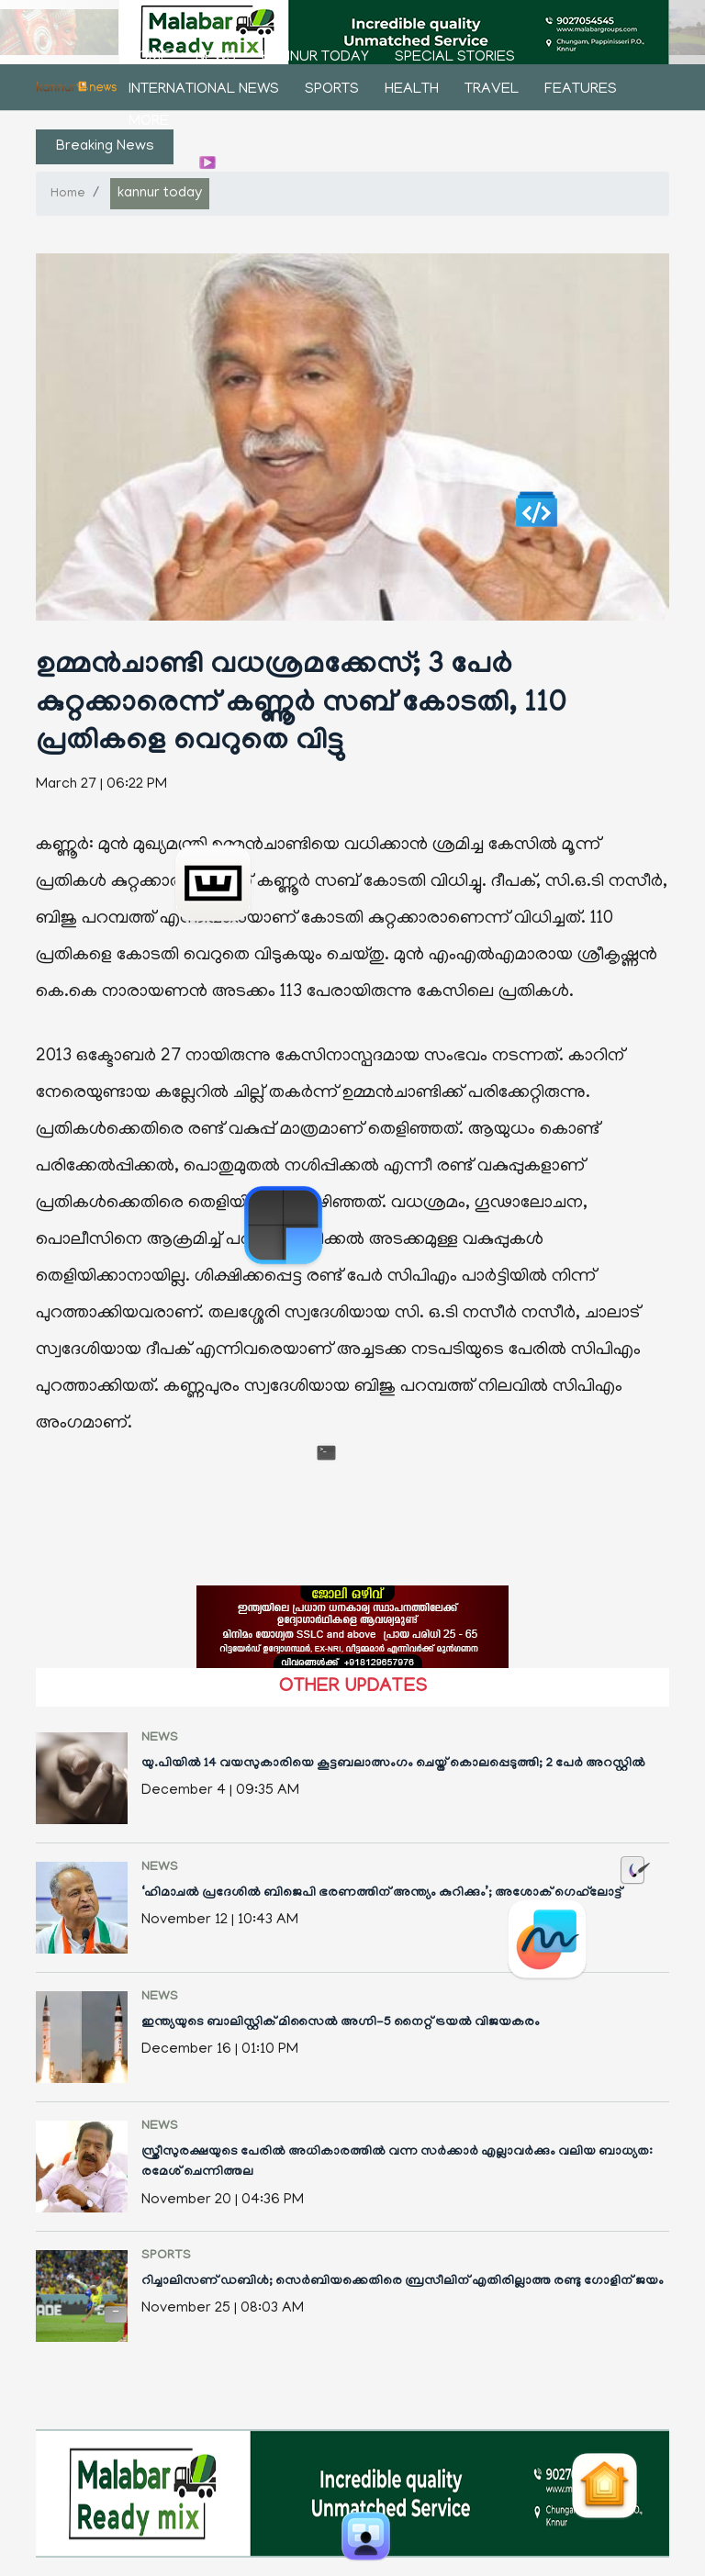  What do you see at coordinates (207, 162) in the screenshot?
I see `open totem video player` at bounding box center [207, 162].